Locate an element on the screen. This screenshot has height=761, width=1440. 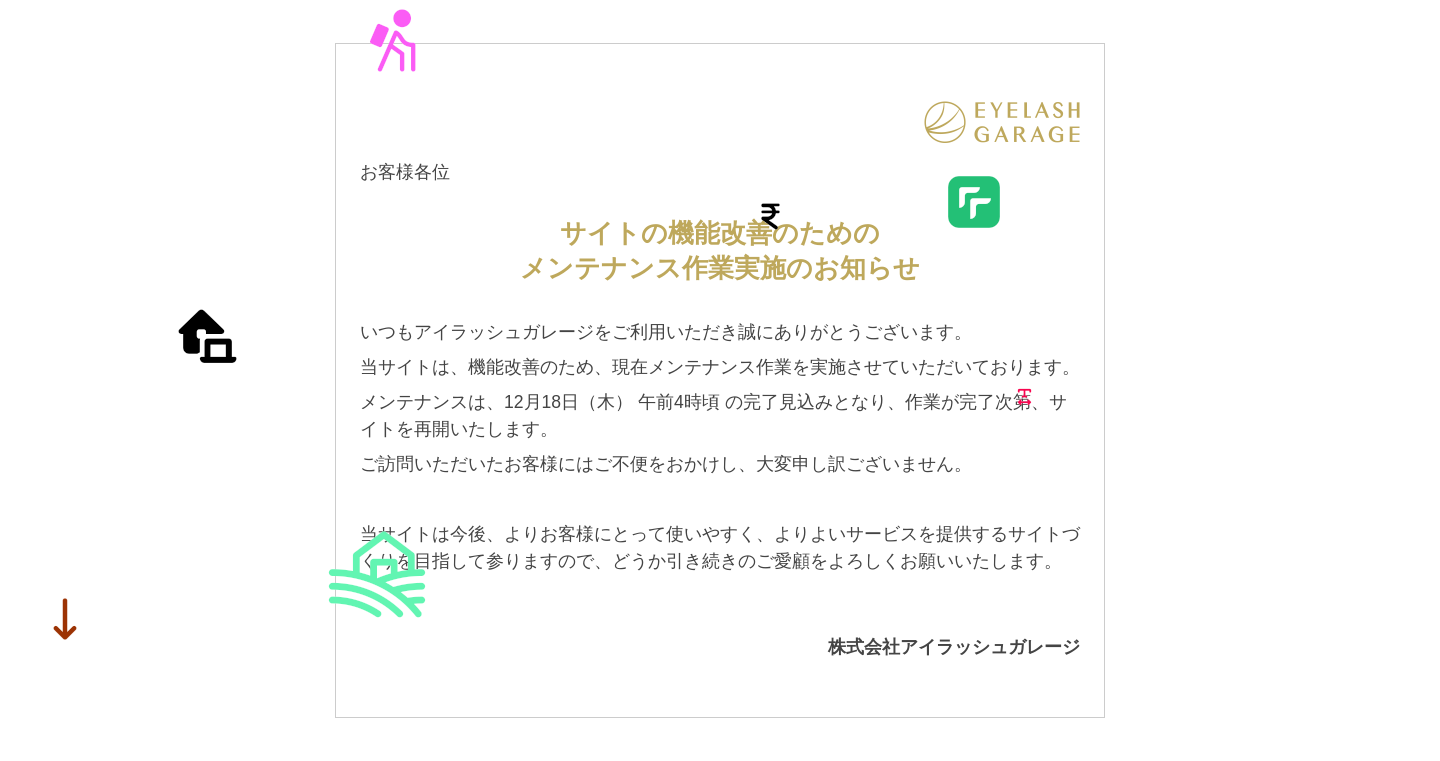
red river brand logo is located at coordinates (974, 202).